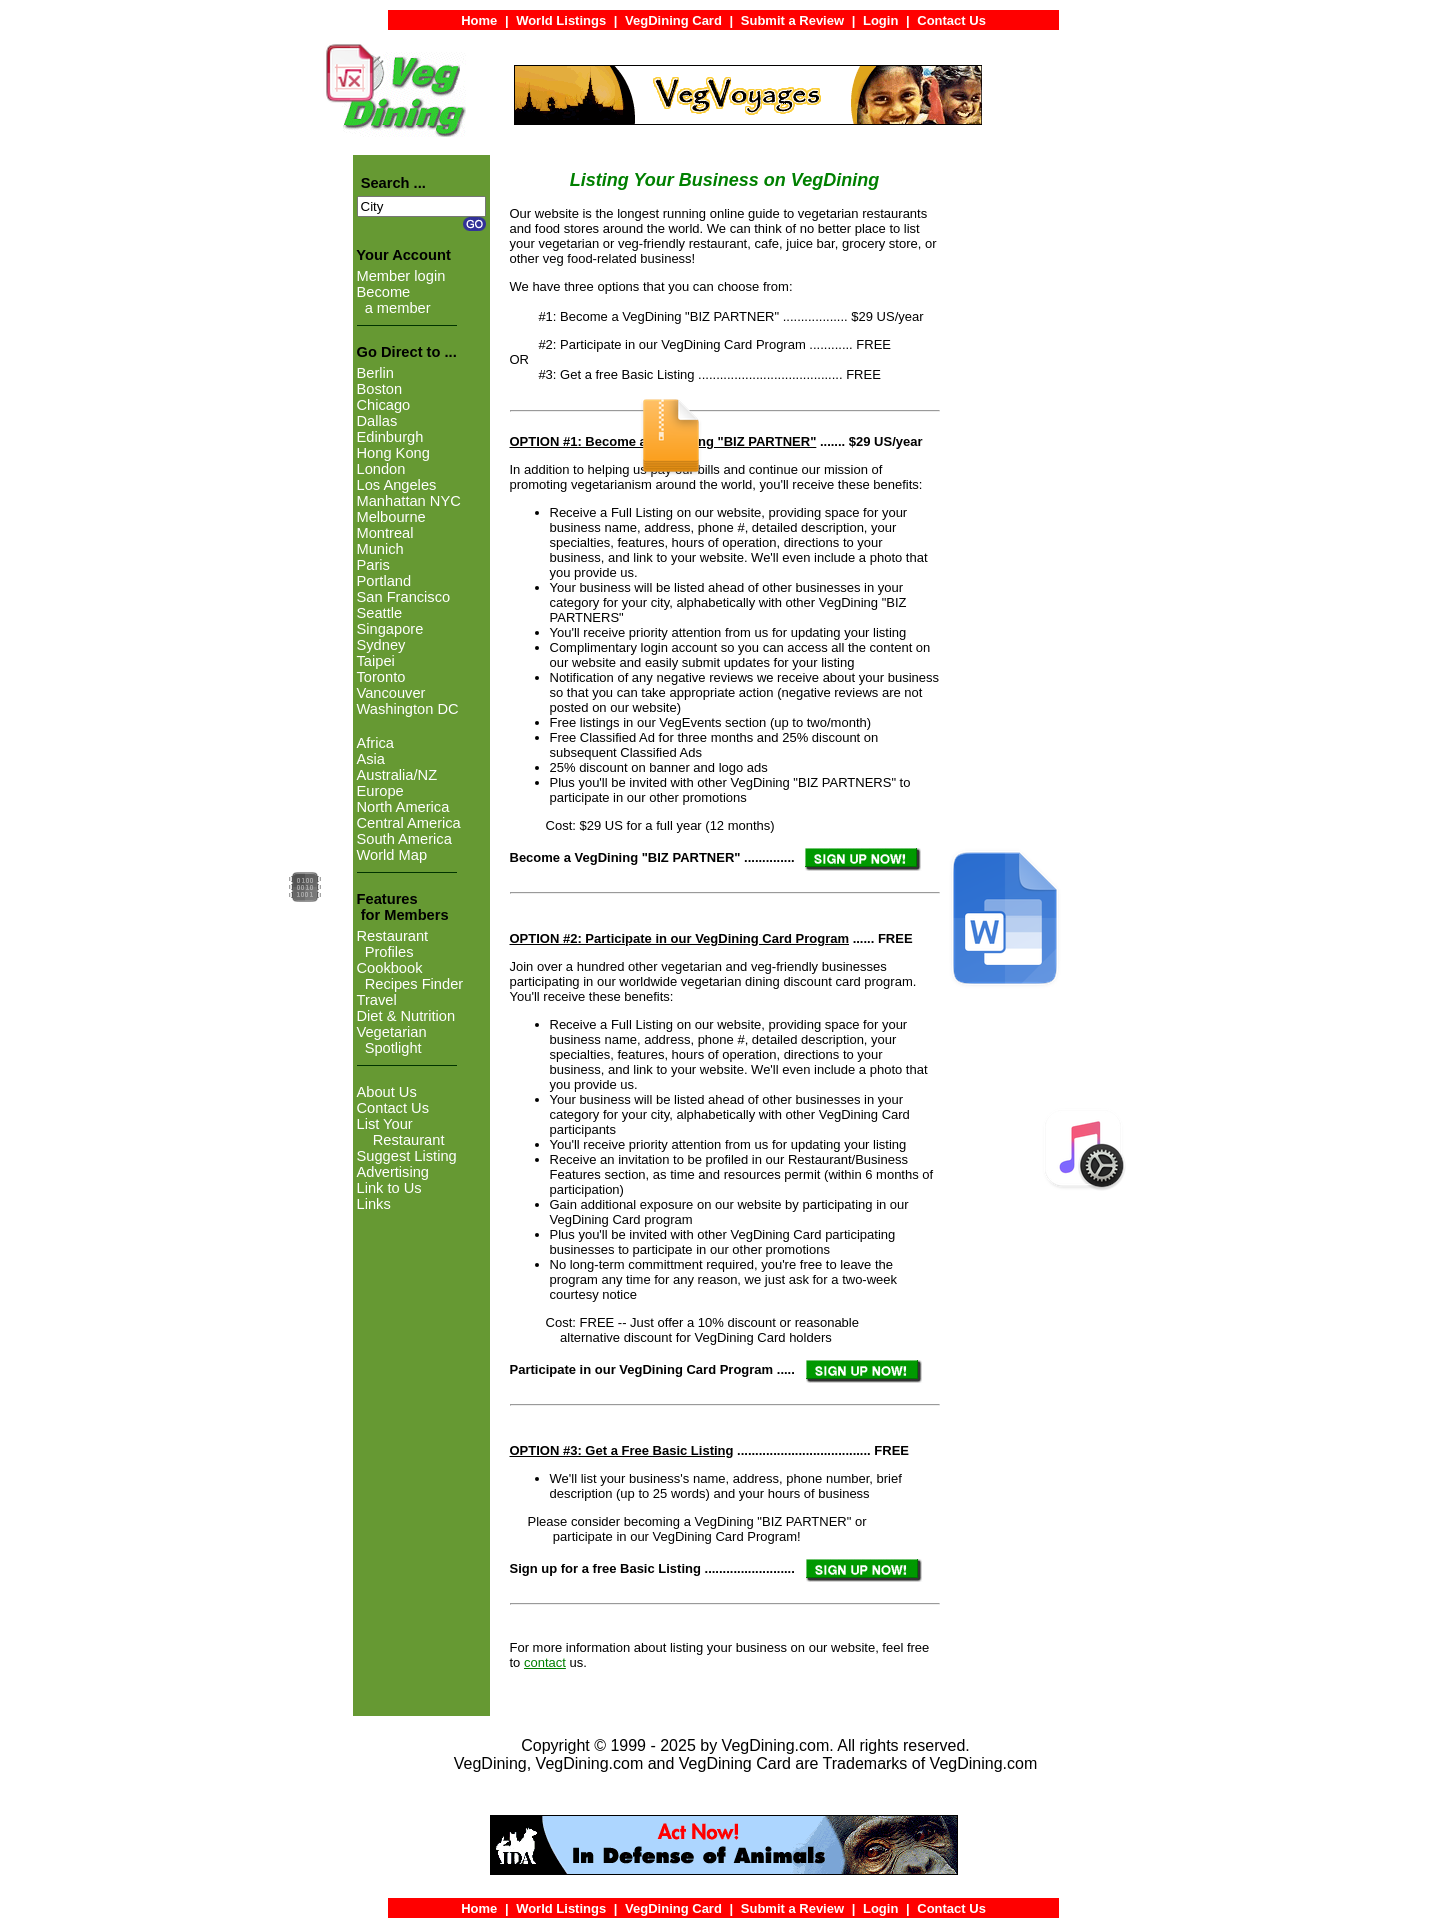 The height and width of the screenshot is (1928, 1447). I want to click on open an opendocument formula template file, so click(350, 73).